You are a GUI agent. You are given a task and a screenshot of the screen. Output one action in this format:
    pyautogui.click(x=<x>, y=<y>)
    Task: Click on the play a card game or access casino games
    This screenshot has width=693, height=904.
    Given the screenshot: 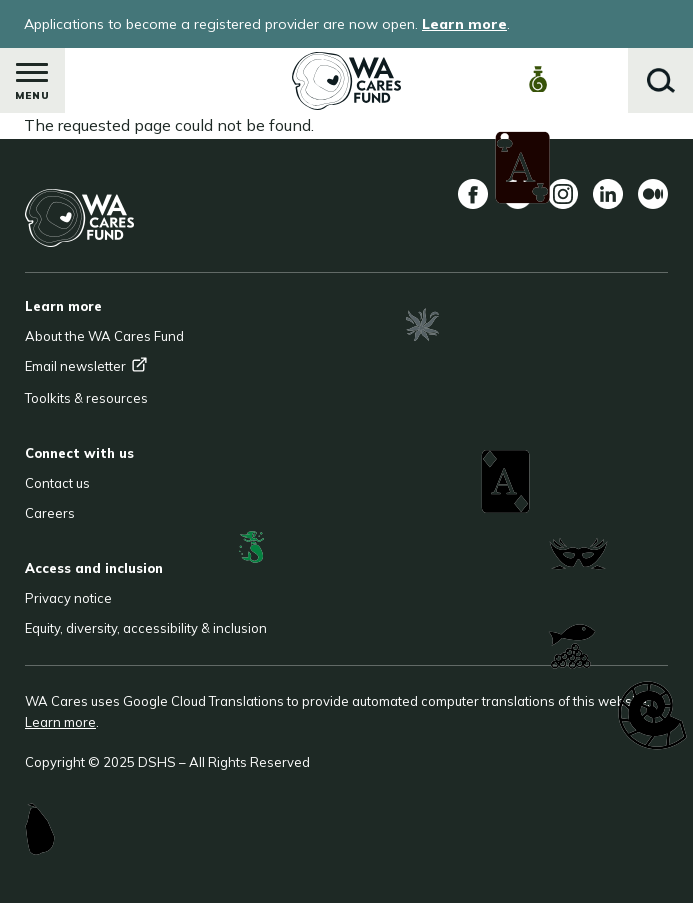 What is the action you would take?
    pyautogui.click(x=505, y=481)
    